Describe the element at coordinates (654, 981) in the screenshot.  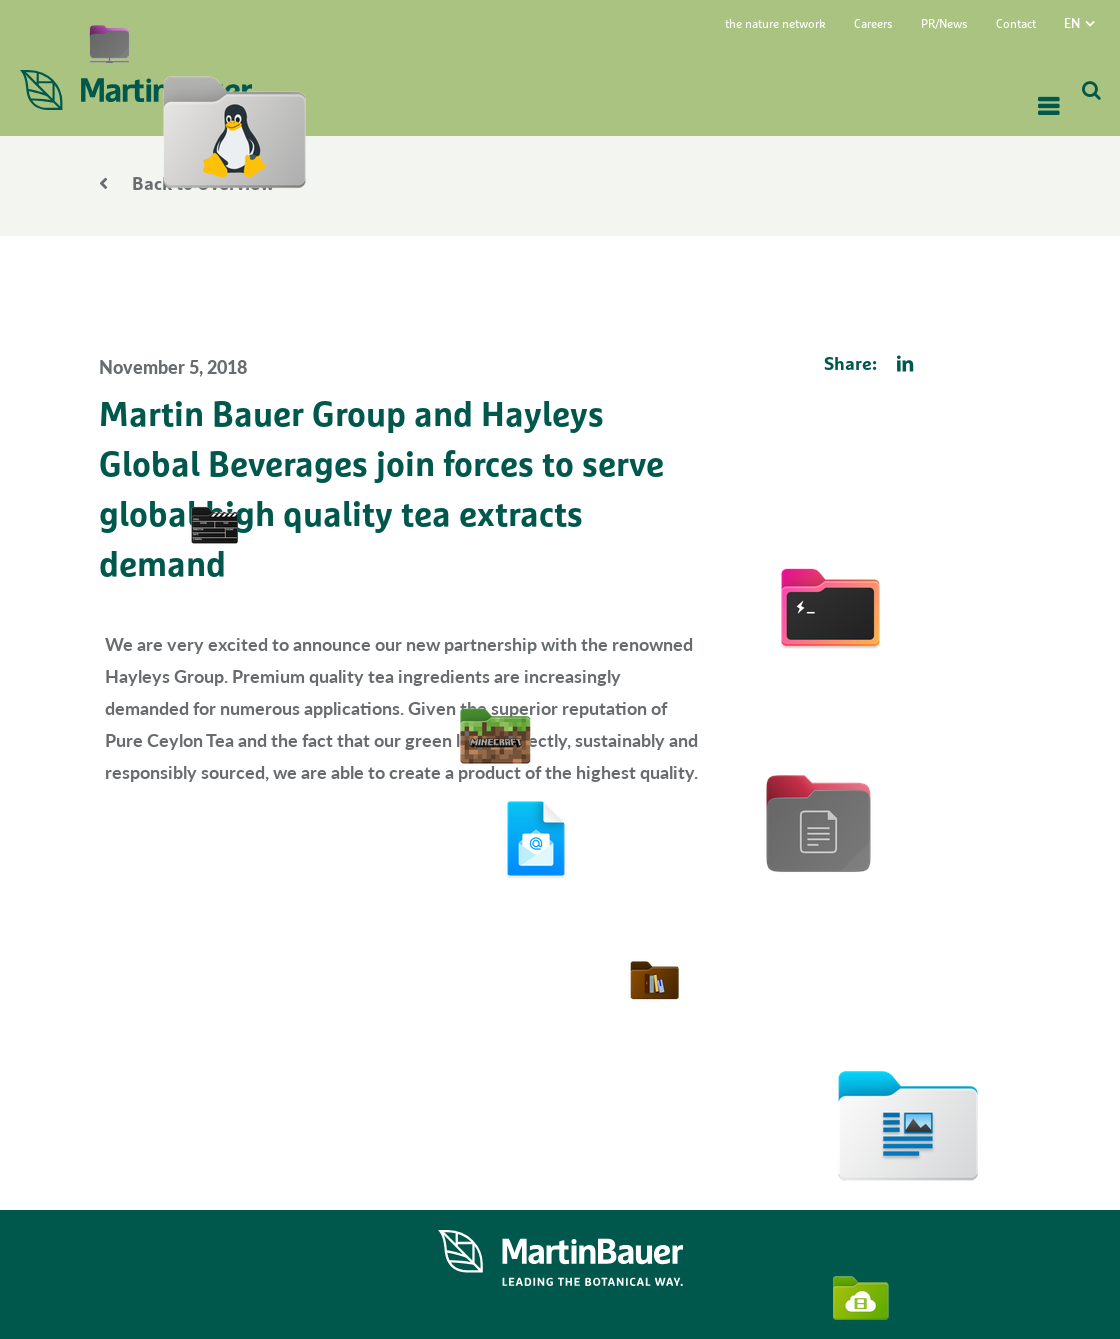
I see `open calibre e-book library folder` at that location.